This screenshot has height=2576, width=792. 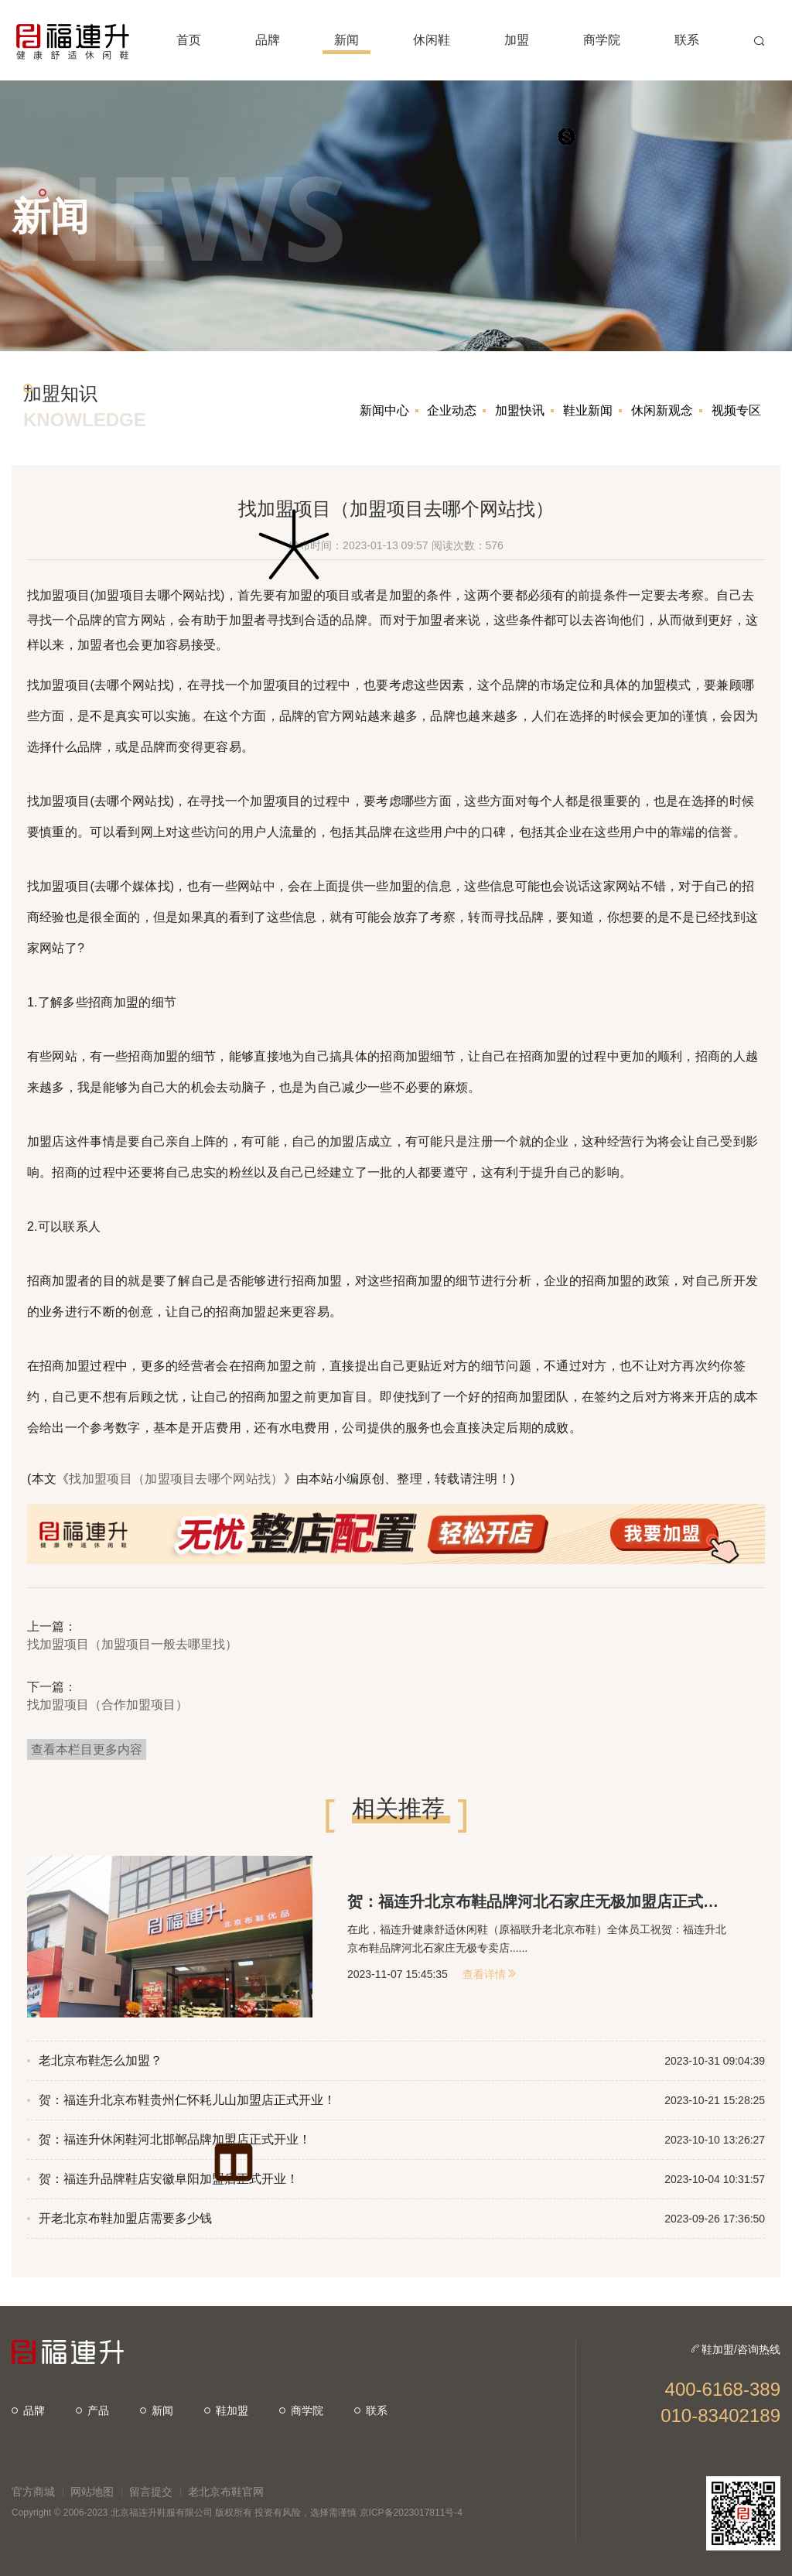 What do you see at coordinates (294, 548) in the screenshot?
I see `indicates a required field in a form` at bounding box center [294, 548].